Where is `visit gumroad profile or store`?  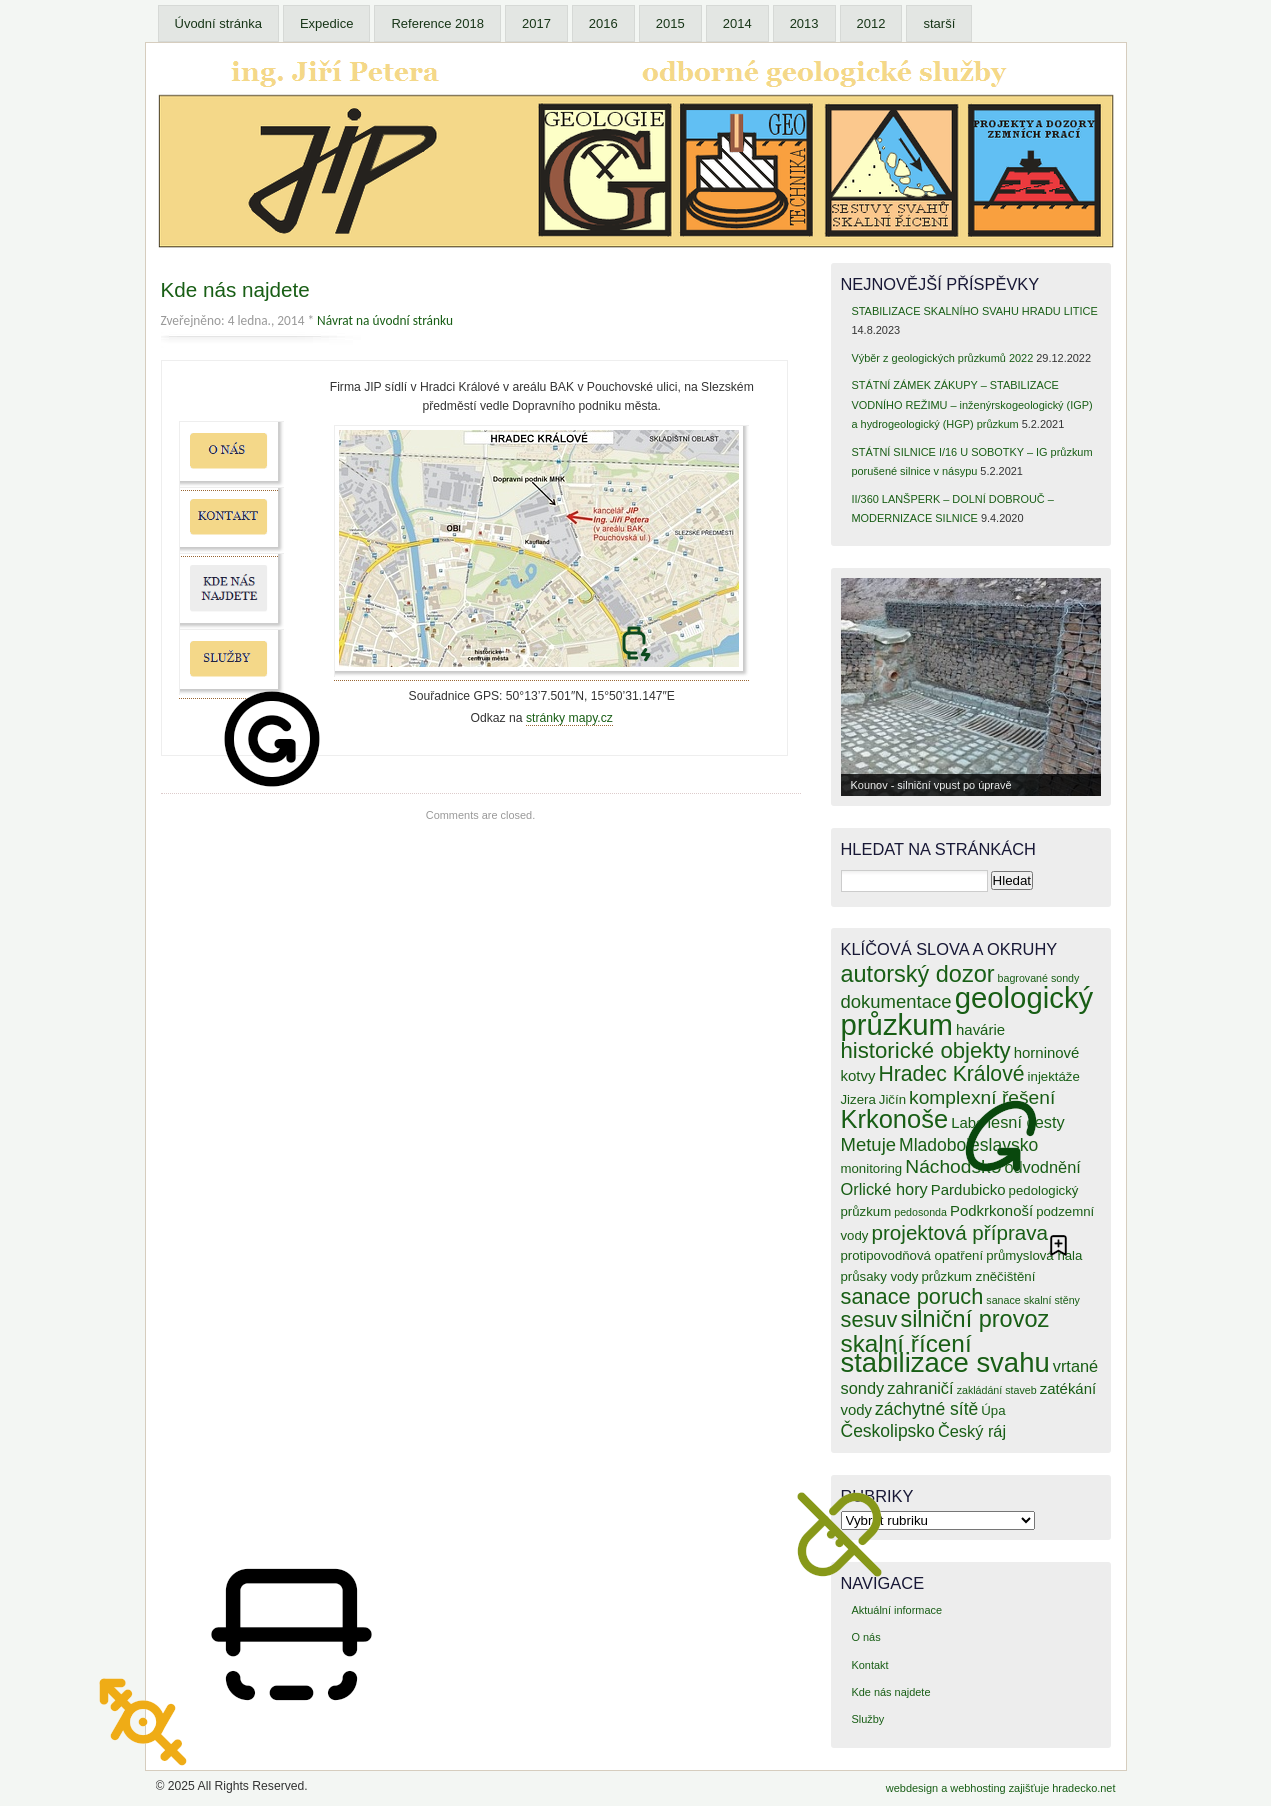 visit gumroad profile or store is located at coordinates (272, 739).